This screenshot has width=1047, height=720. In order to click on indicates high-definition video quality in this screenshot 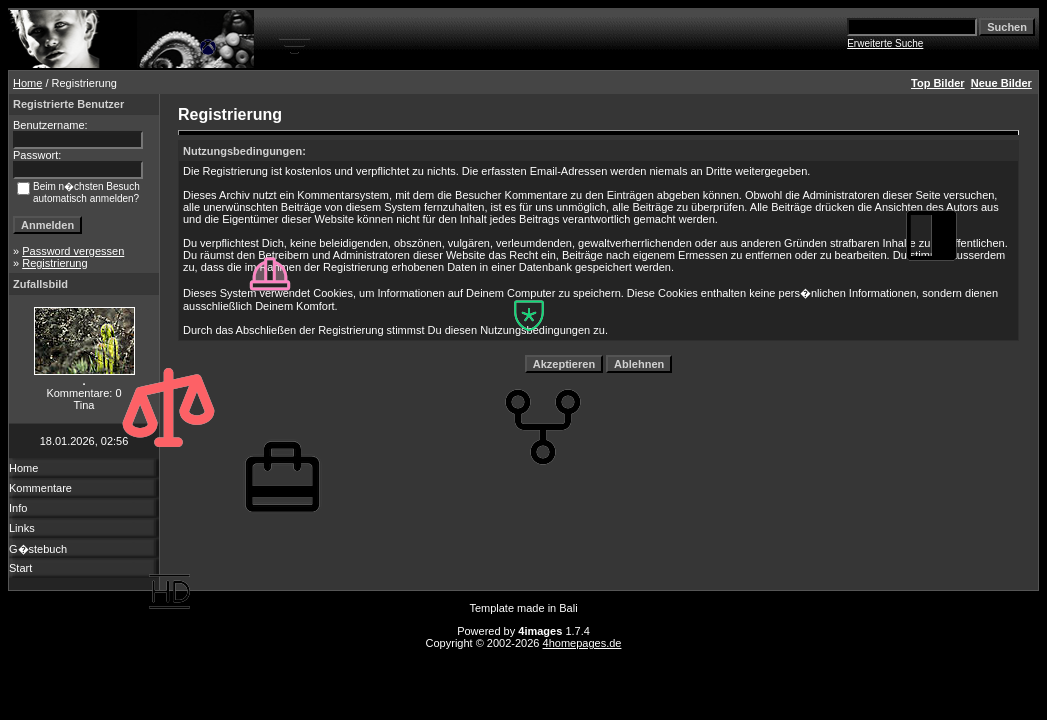, I will do `click(169, 591)`.